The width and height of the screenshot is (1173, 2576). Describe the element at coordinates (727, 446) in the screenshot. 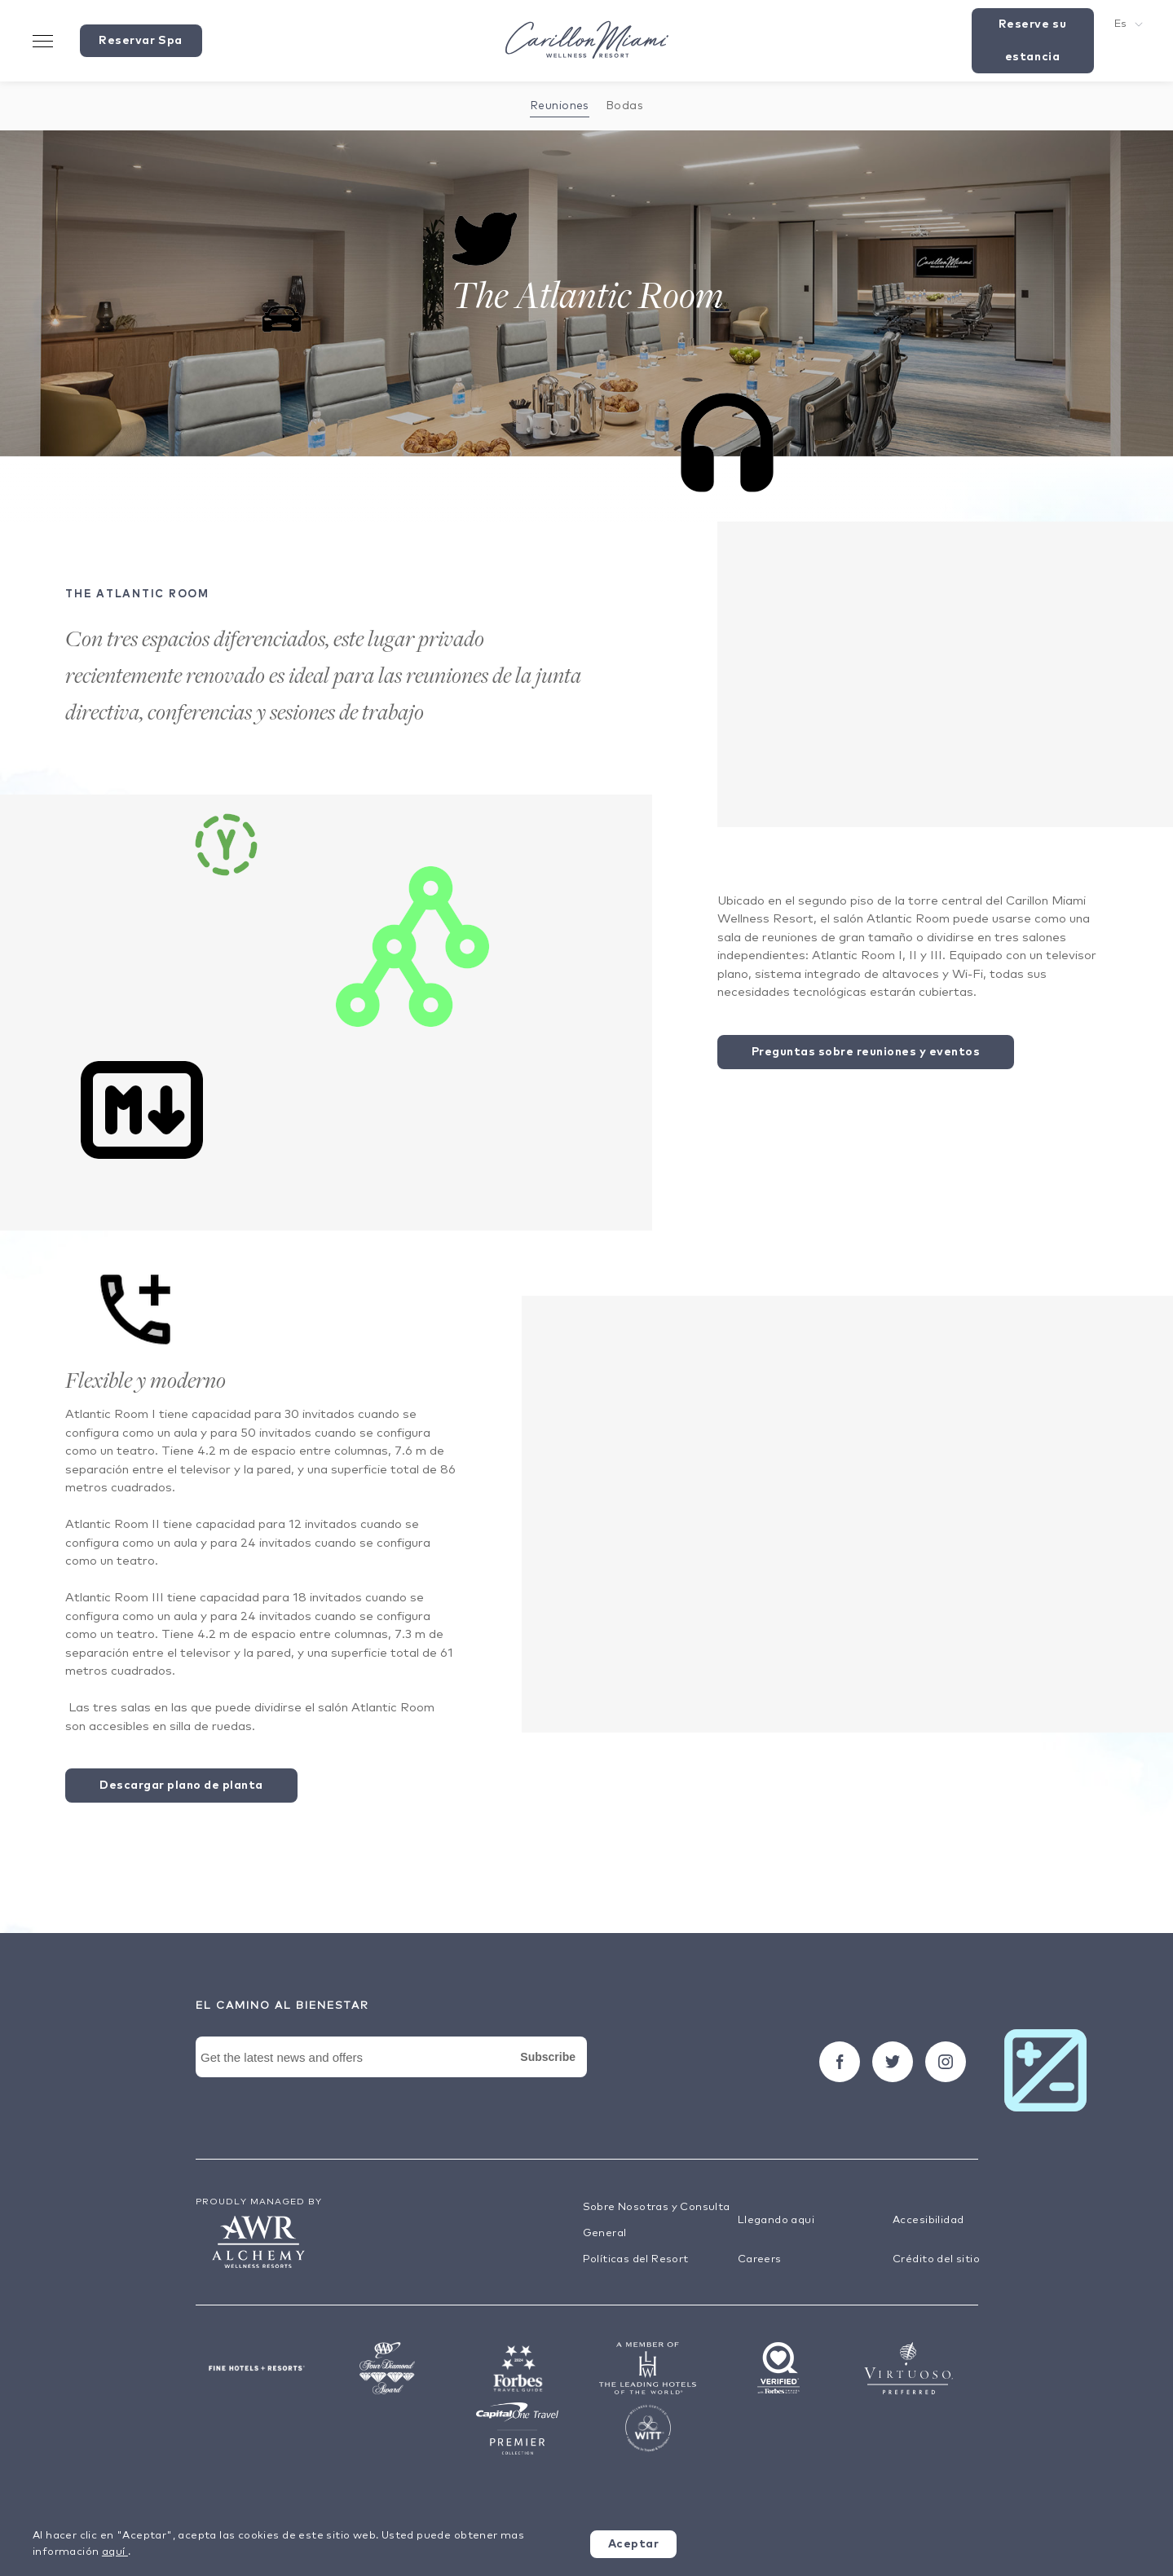

I see `access audio or music player` at that location.